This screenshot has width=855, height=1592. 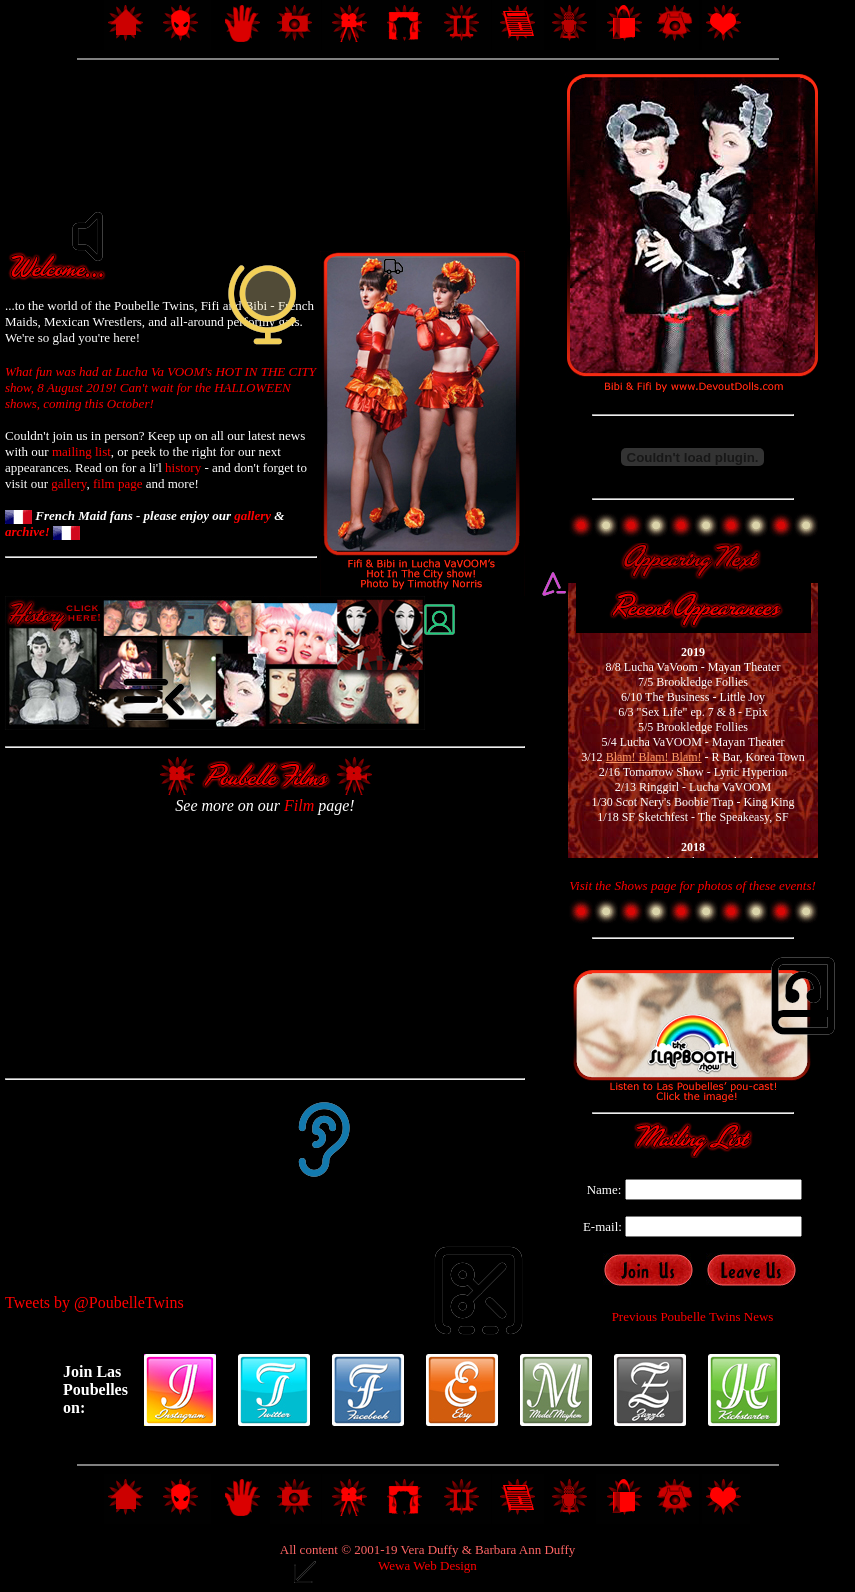 What do you see at coordinates (305, 1572) in the screenshot?
I see `navigate to previous or lower-left content` at bounding box center [305, 1572].